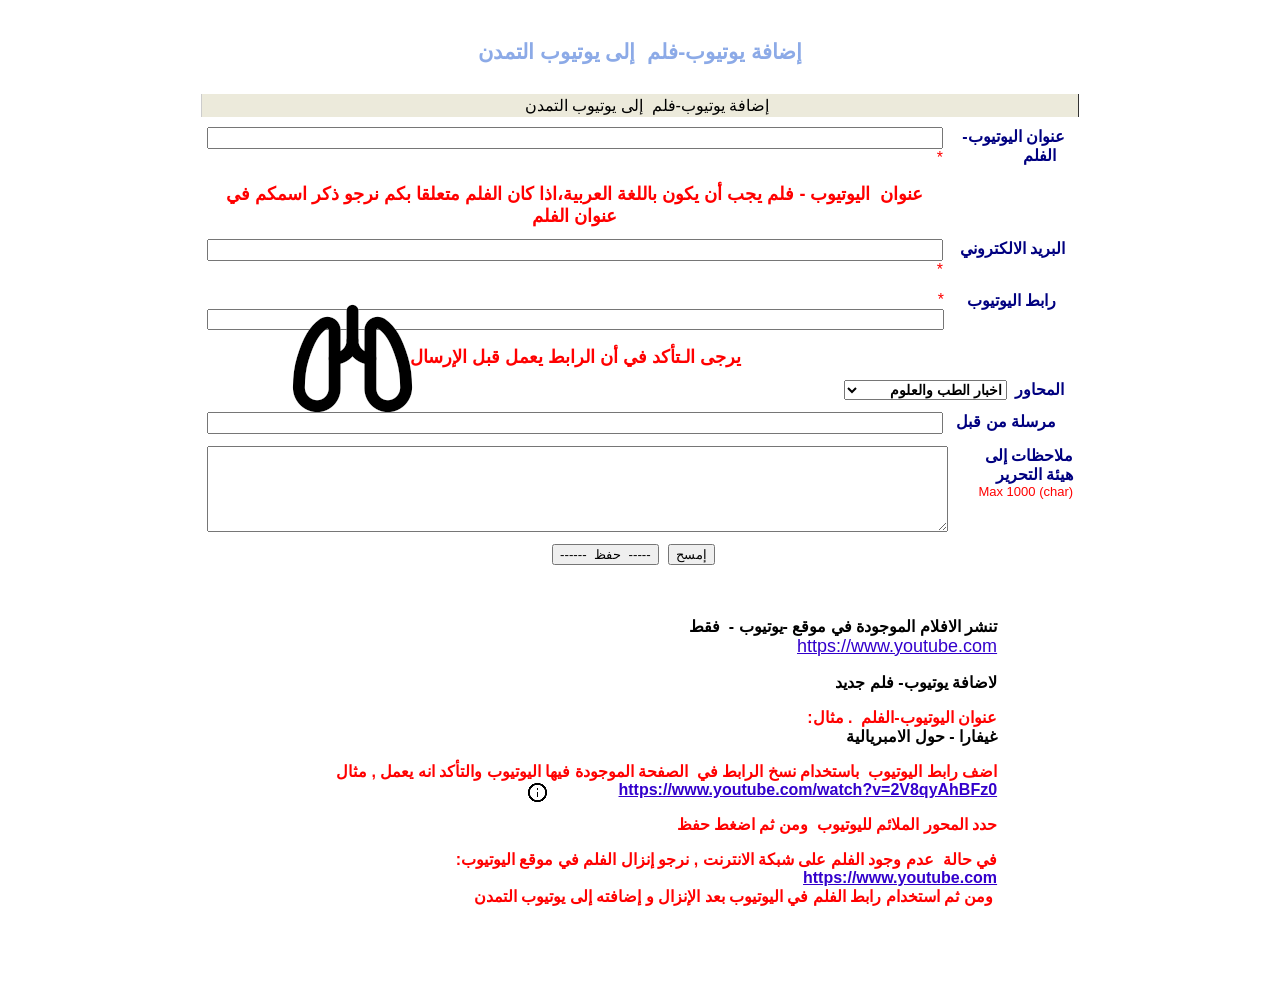  What do you see at coordinates (352, 358) in the screenshot?
I see `access respiratory health information` at bounding box center [352, 358].